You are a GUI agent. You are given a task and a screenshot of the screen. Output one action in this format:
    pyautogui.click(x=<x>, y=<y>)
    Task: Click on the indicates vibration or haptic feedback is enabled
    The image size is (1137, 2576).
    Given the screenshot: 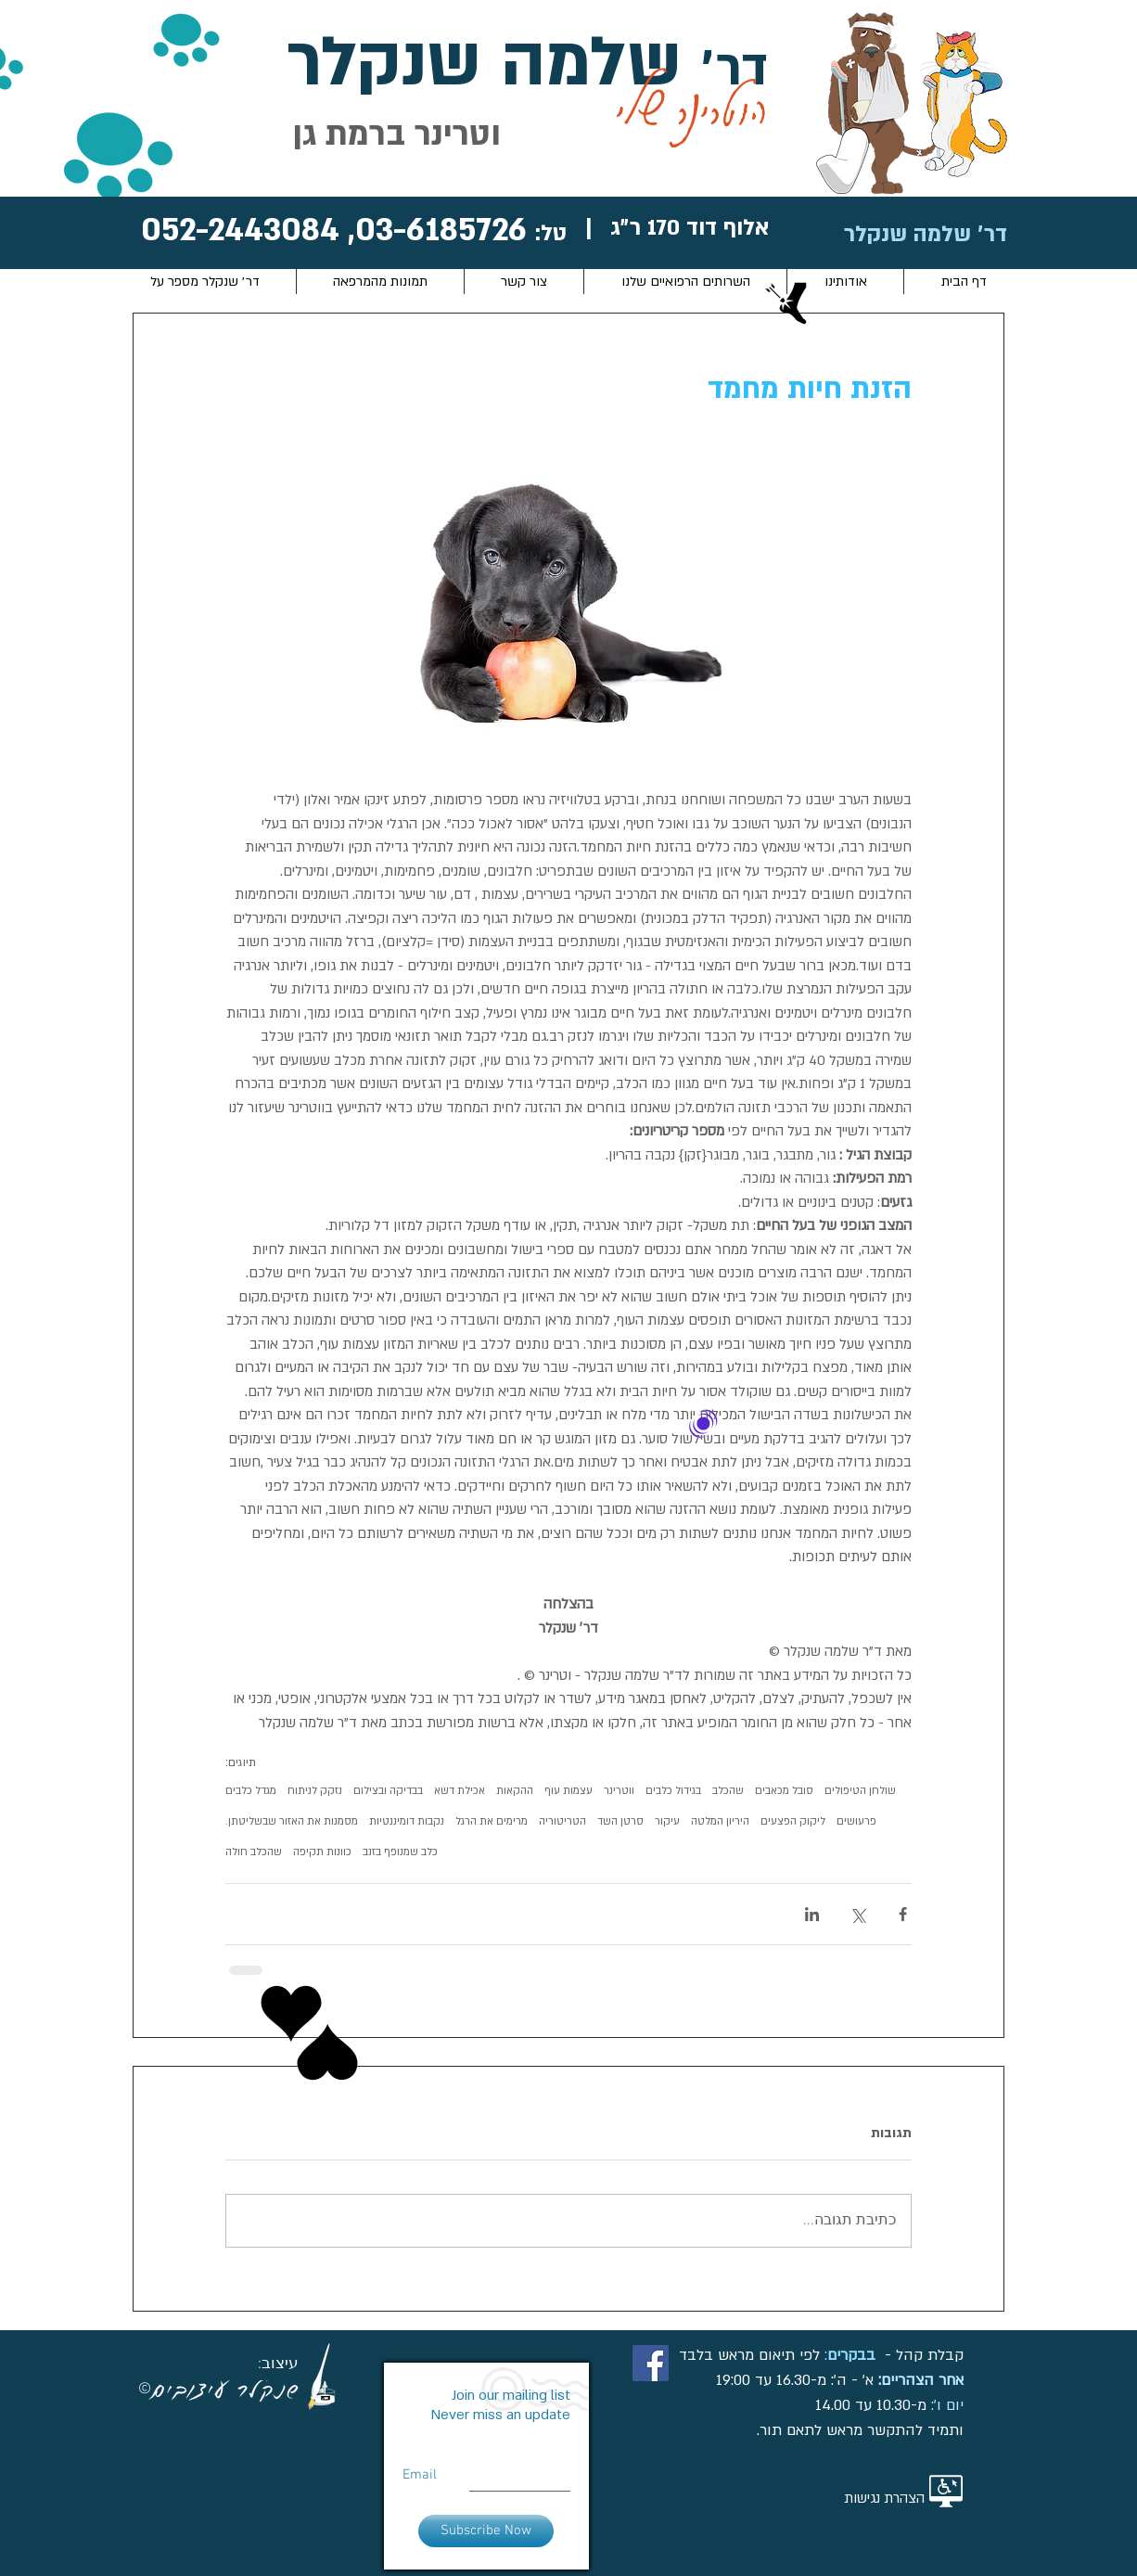 What is the action you would take?
    pyautogui.click(x=703, y=1423)
    